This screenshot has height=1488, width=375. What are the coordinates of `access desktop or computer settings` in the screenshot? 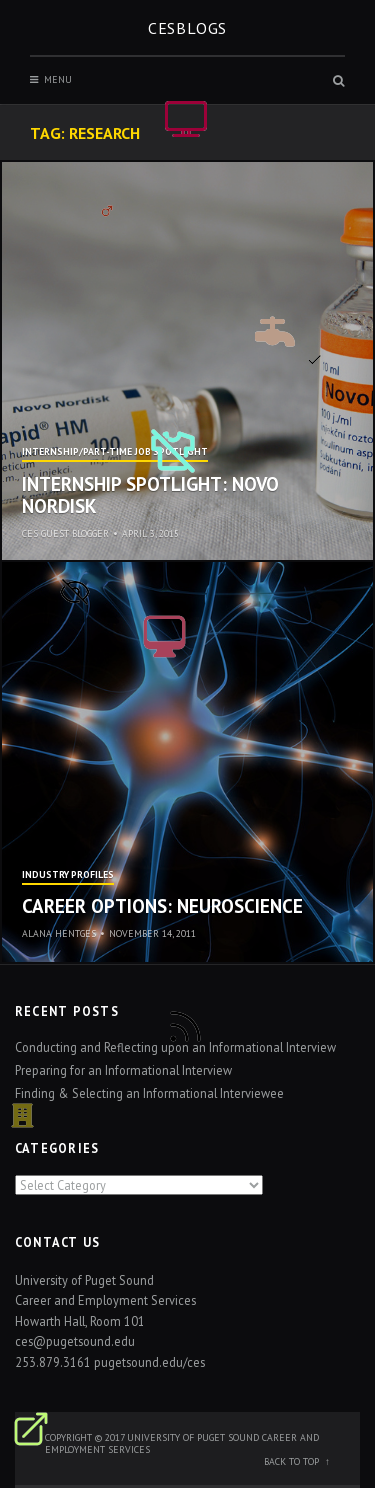 It's located at (164, 636).